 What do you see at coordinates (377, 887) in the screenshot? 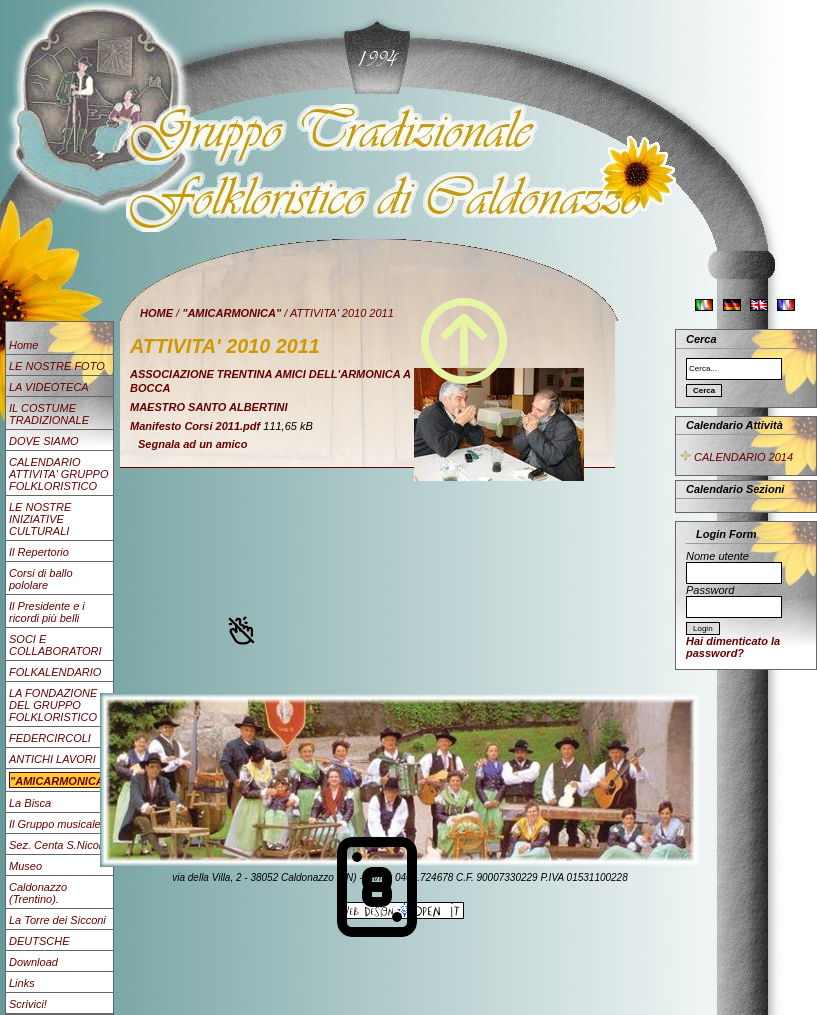
I see `playing card with number 8` at bounding box center [377, 887].